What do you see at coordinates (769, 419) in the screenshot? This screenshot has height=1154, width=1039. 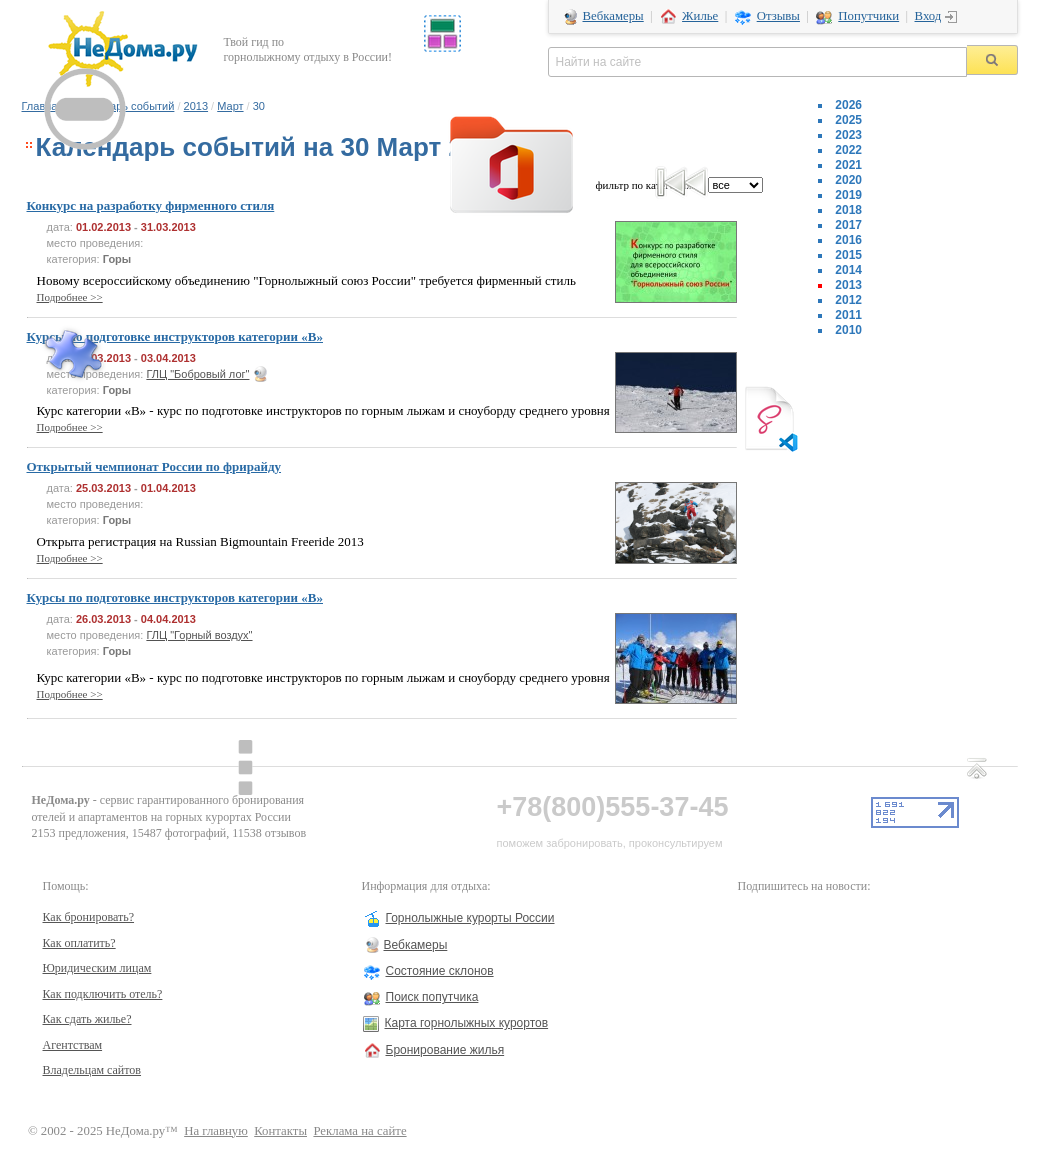 I see `open a Sass stylesheet file in Visual Studio Code` at bounding box center [769, 419].